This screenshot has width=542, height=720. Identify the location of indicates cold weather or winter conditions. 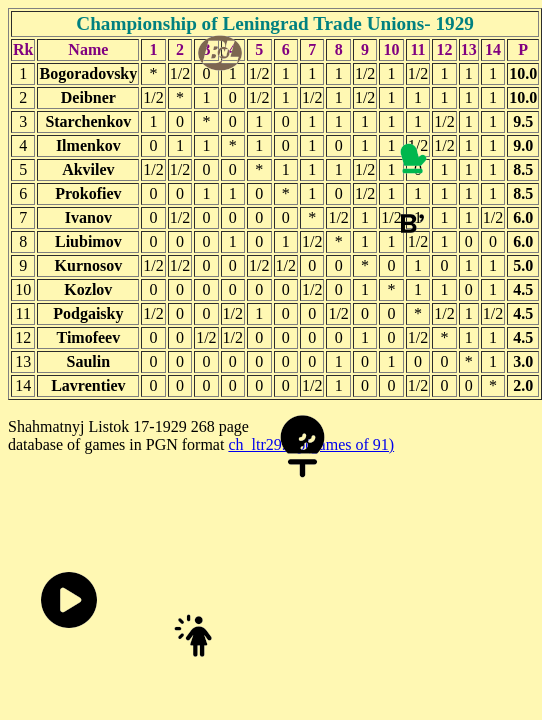
(413, 158).